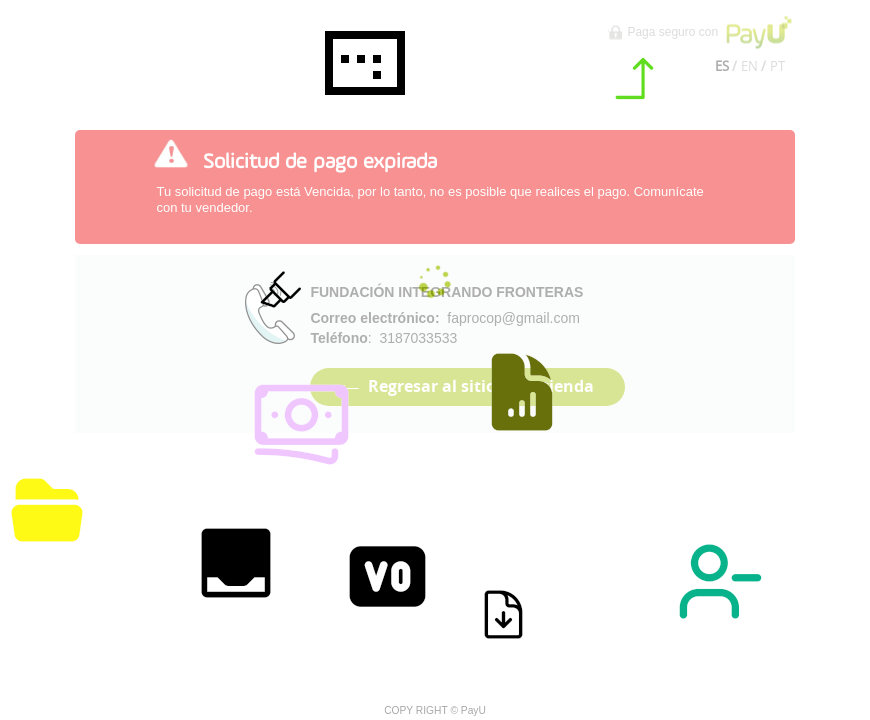 This screenshot has width=870, height=720. I want to click on download a document or file, so click(503, 614).